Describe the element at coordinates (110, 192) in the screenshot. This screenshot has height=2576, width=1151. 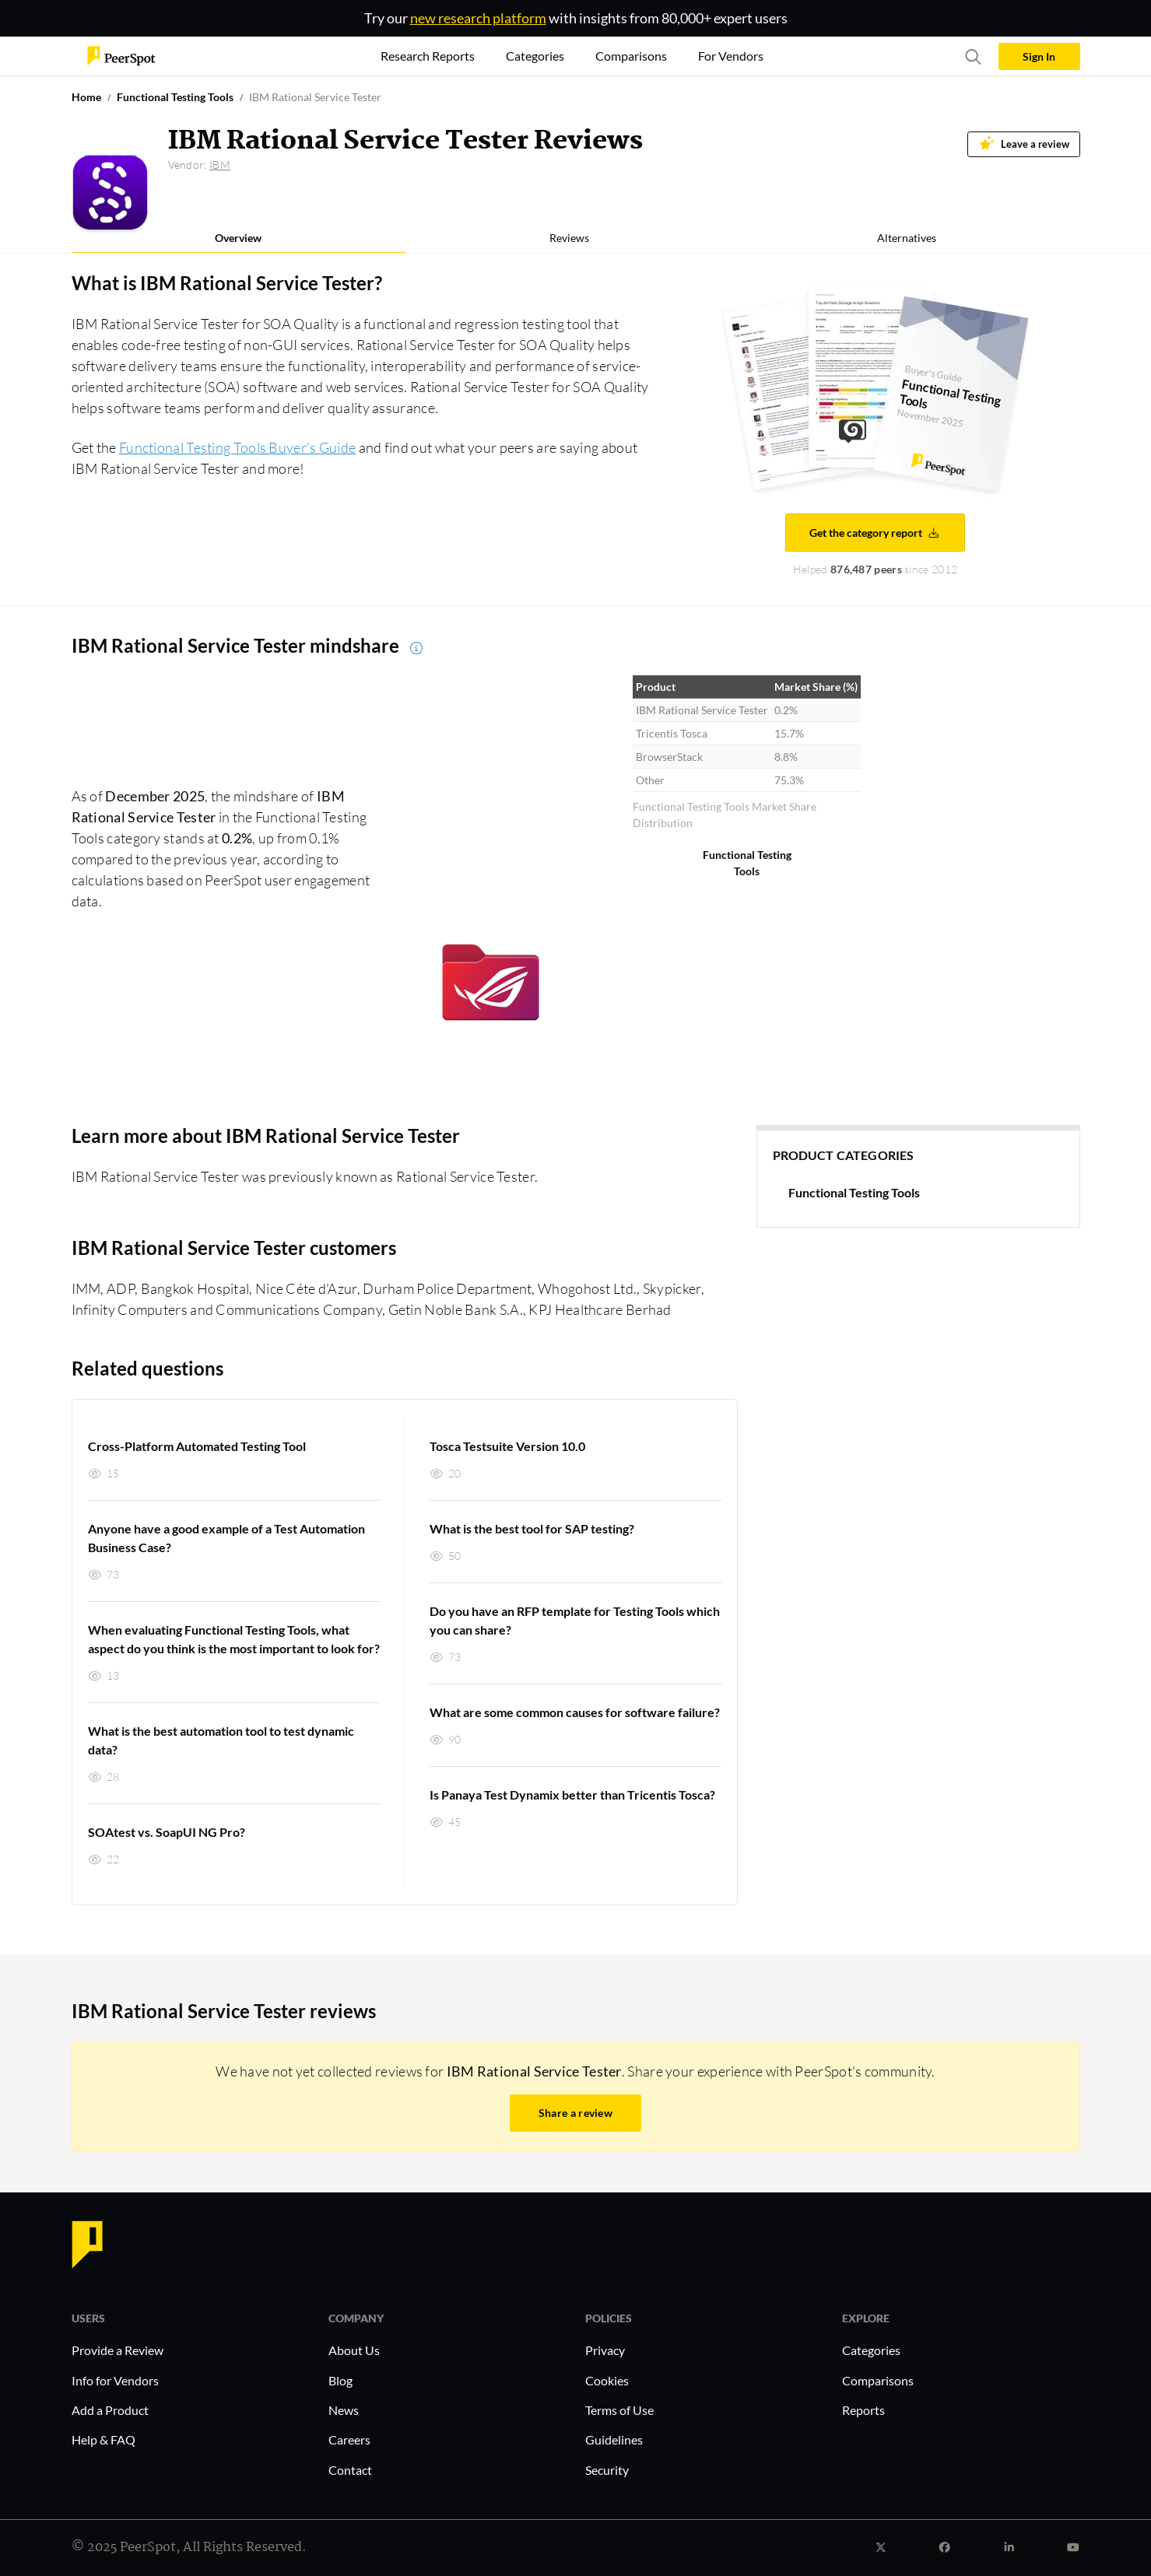
I see `open Seamly2D pattern drafting application` at that location.